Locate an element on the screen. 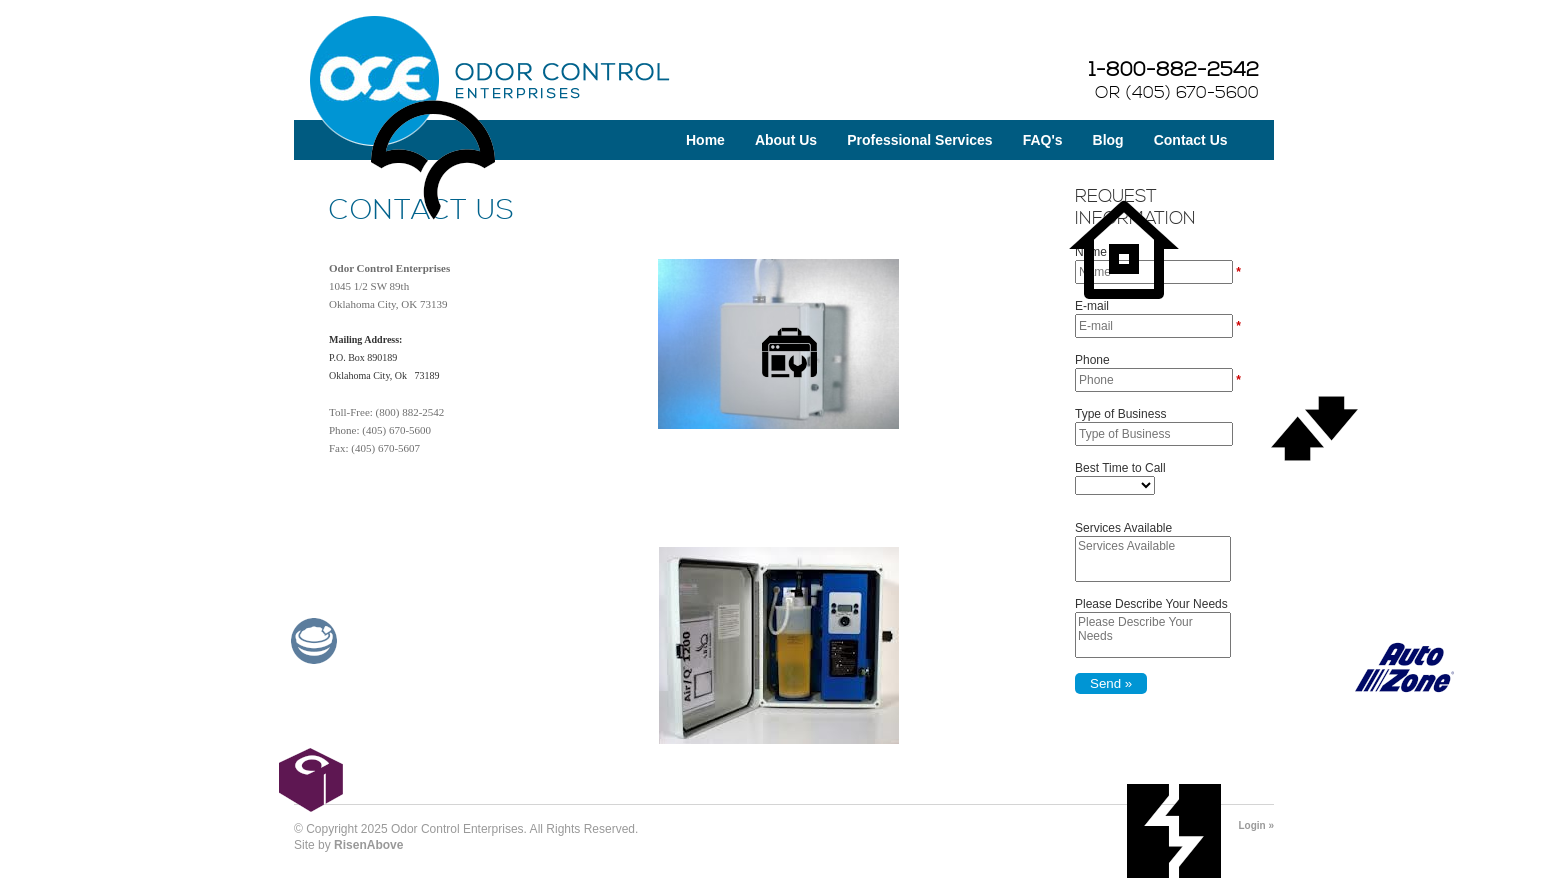 The width and height of the screenshot is (1568, 885). open Google Search Console is located at coordinates (789, 352).